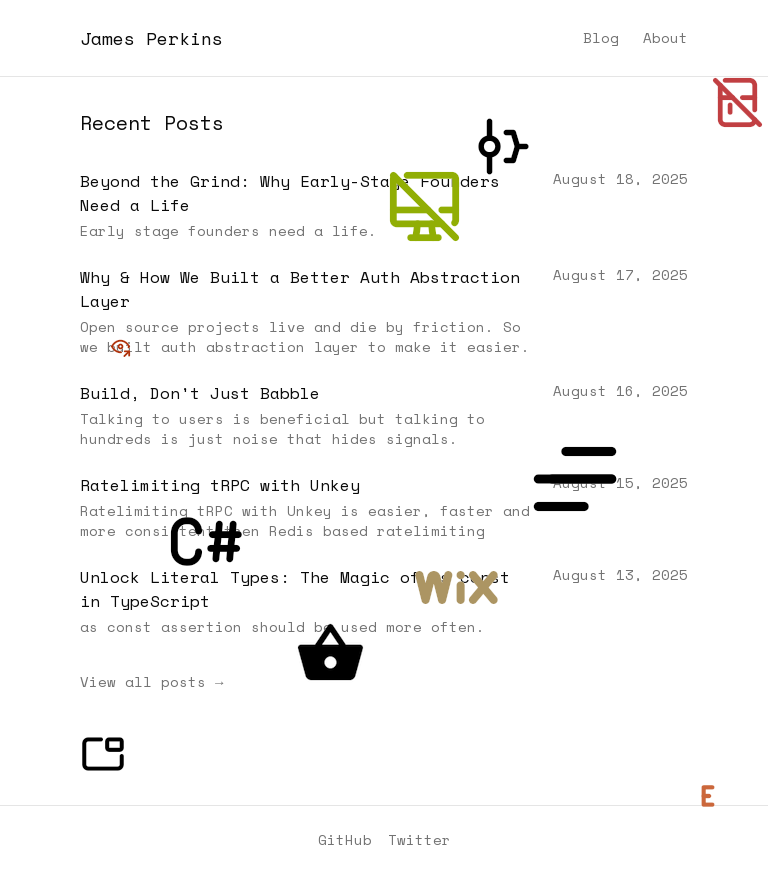  I want to click on indicates iMac or desktop computer is offline, so click(424, 206).